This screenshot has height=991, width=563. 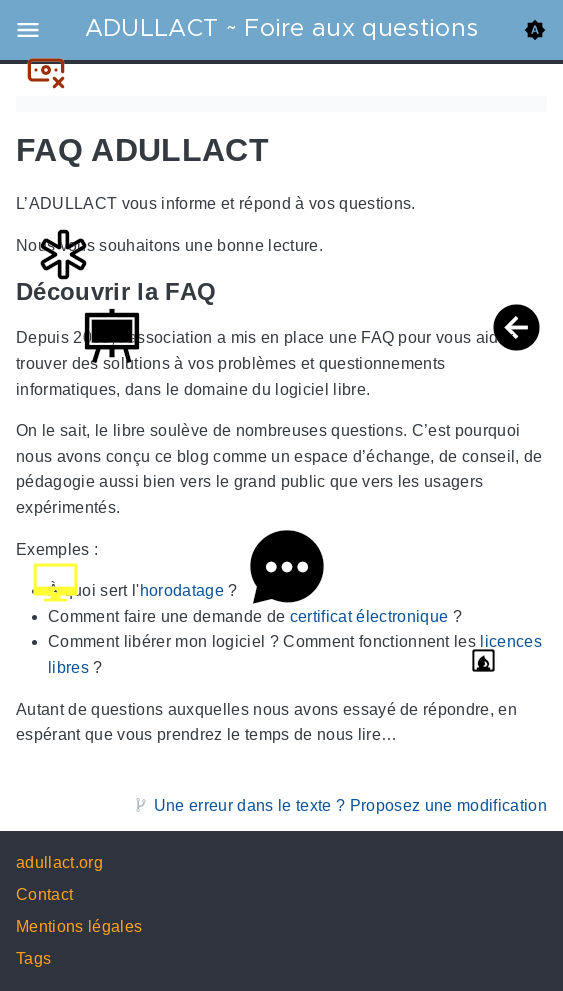 What do you see at coordinates (287, 567) in the screenshot?
I see `open chat or messaging` at bounding box center [287, 567].